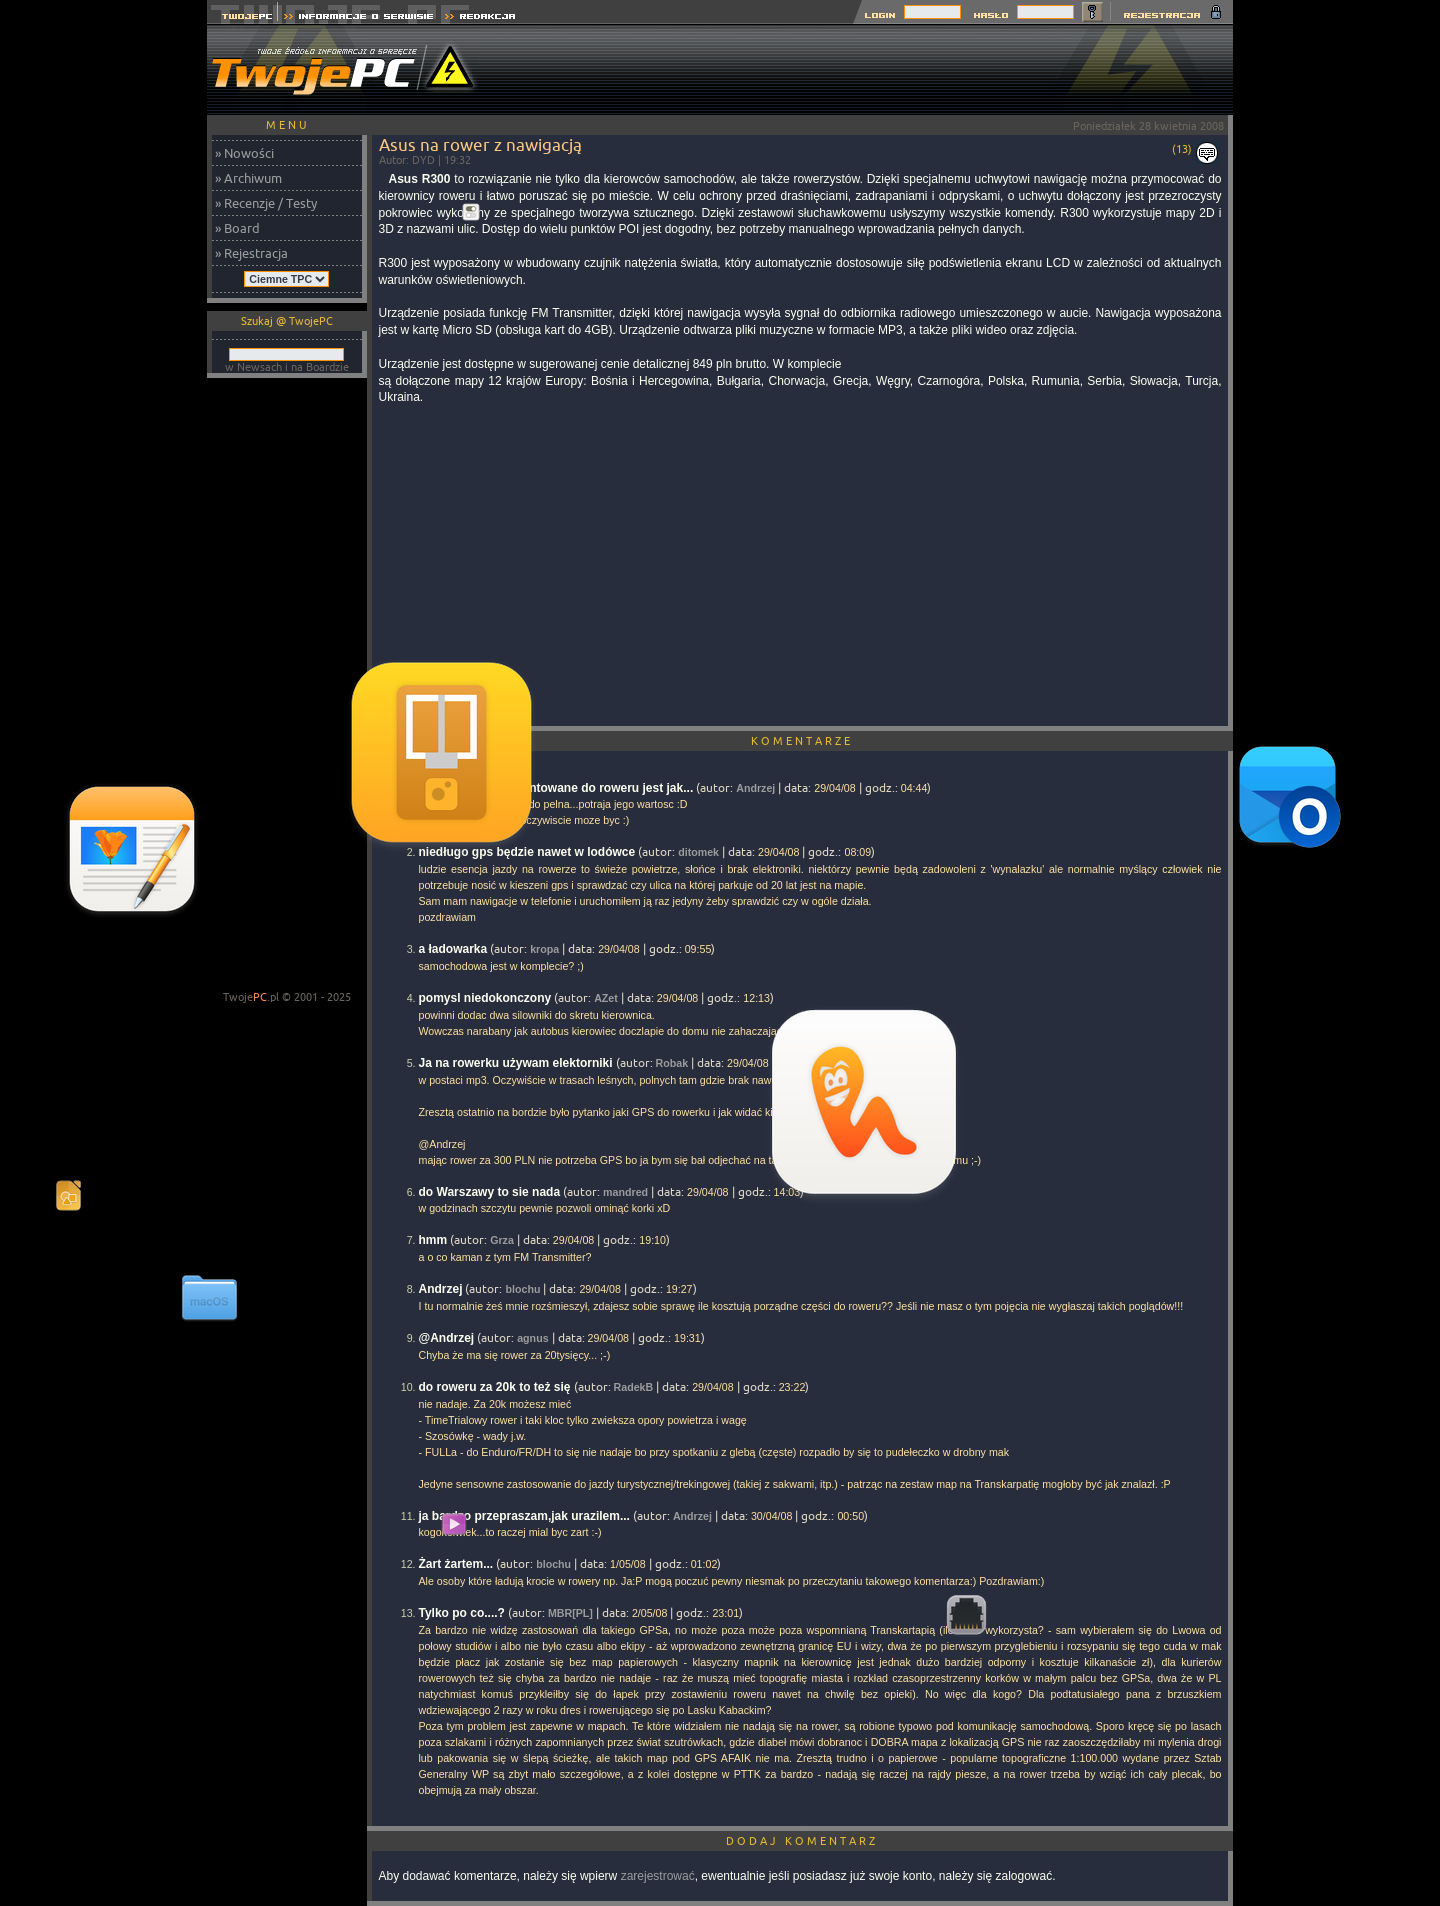 The height and width of the screenshot is (1906, 1440). What do you see at coordinates (1287, 794) in the screenshot?
I see `open microsoft outlook email app` at bounding box center [1287, 794].